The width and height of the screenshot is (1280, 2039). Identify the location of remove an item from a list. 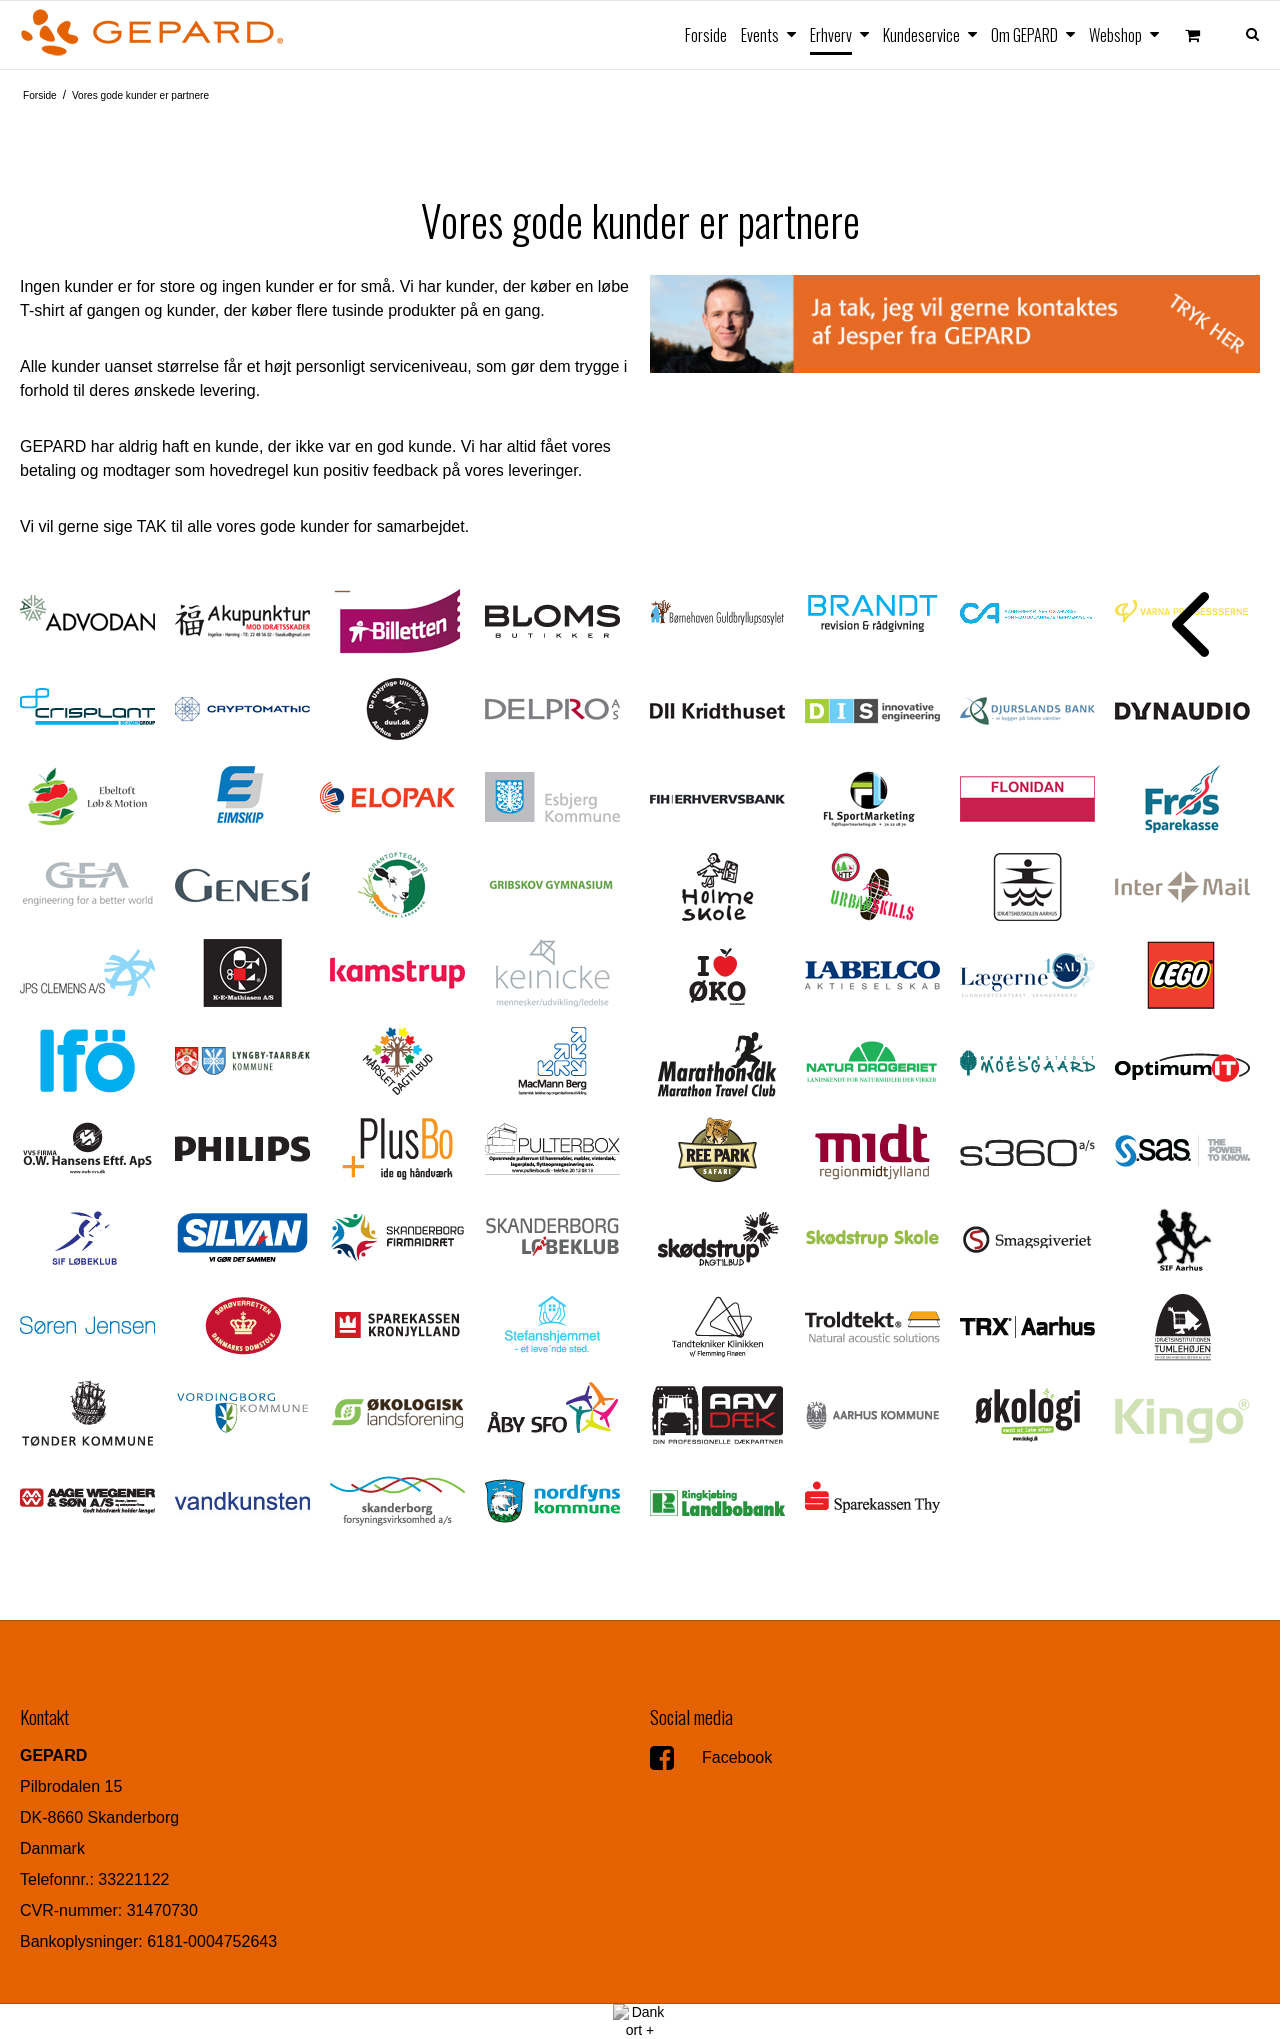
(342, 591).